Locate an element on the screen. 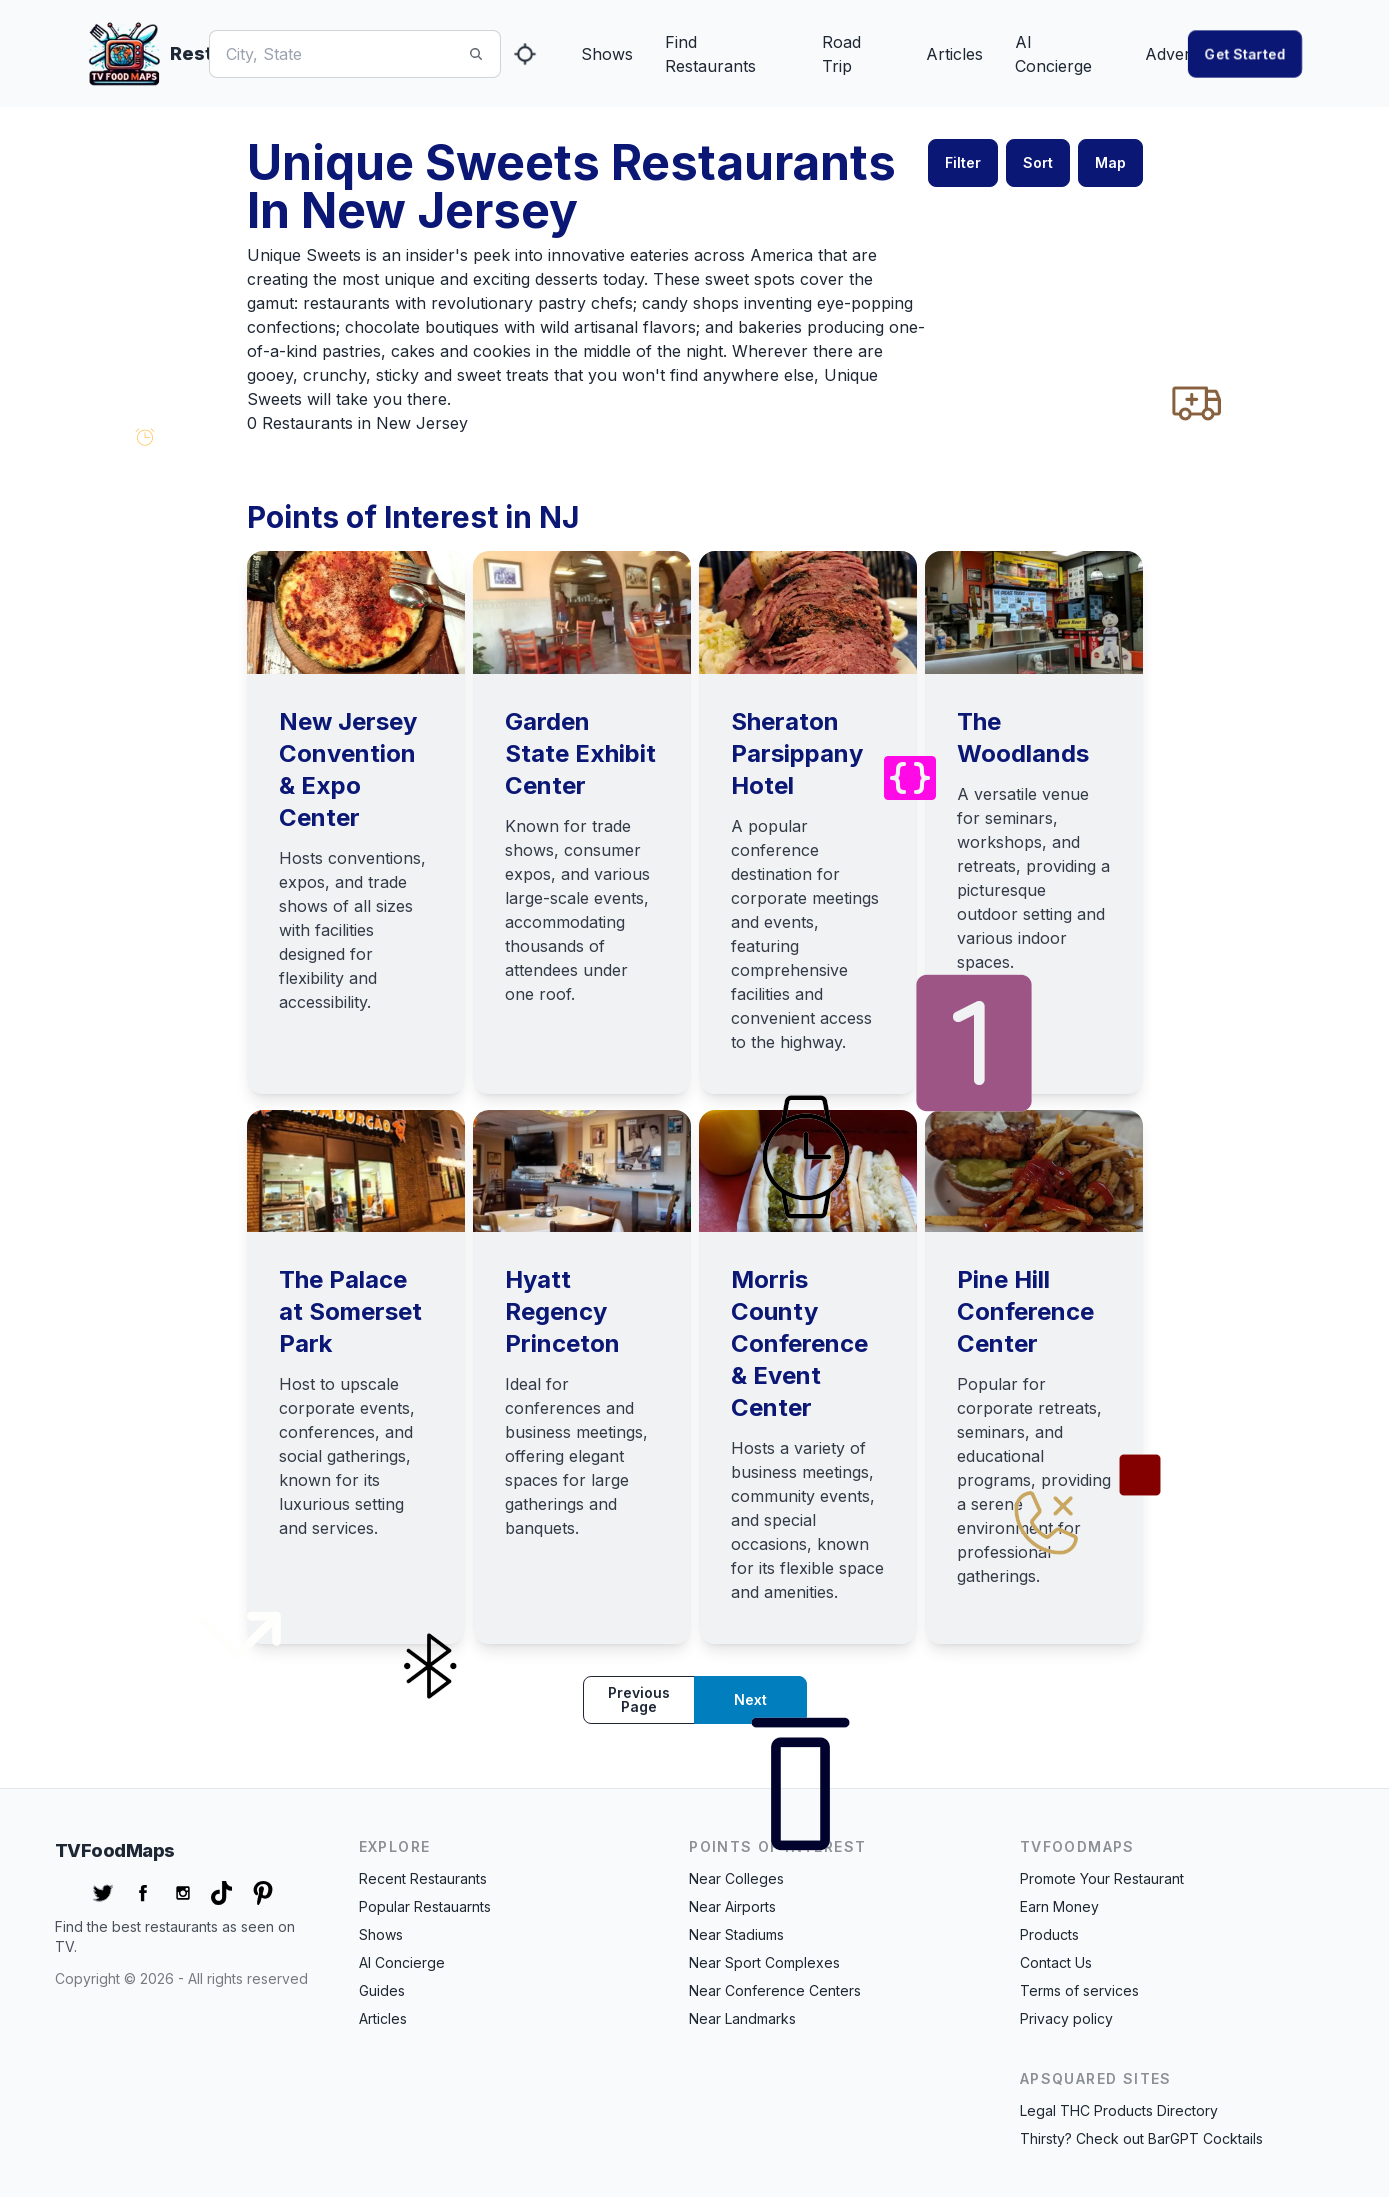 This screenshot has width=1389, height=2197. end or decline a phone call is located at coordinates (1047, 1521).